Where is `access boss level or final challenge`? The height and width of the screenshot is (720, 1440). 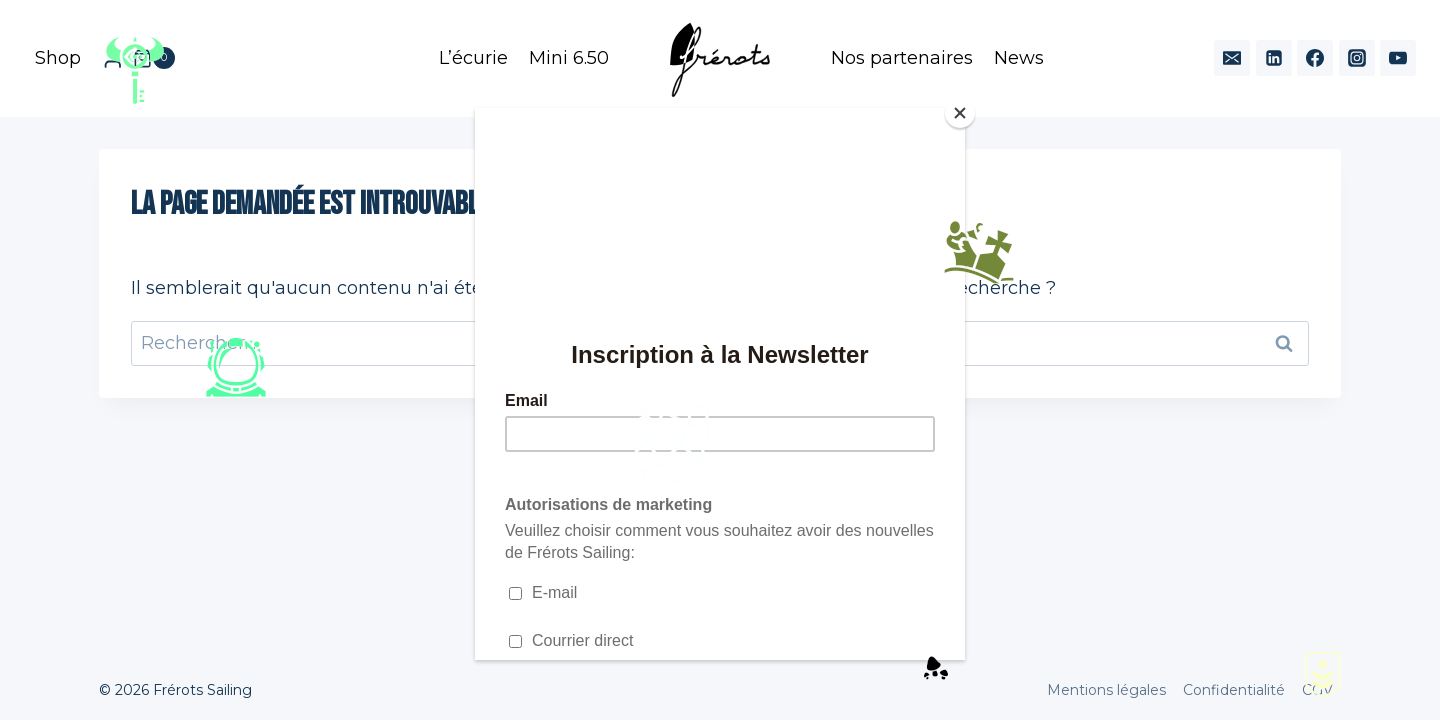 access boss level or final challenge is located at coordinates (135, 70).